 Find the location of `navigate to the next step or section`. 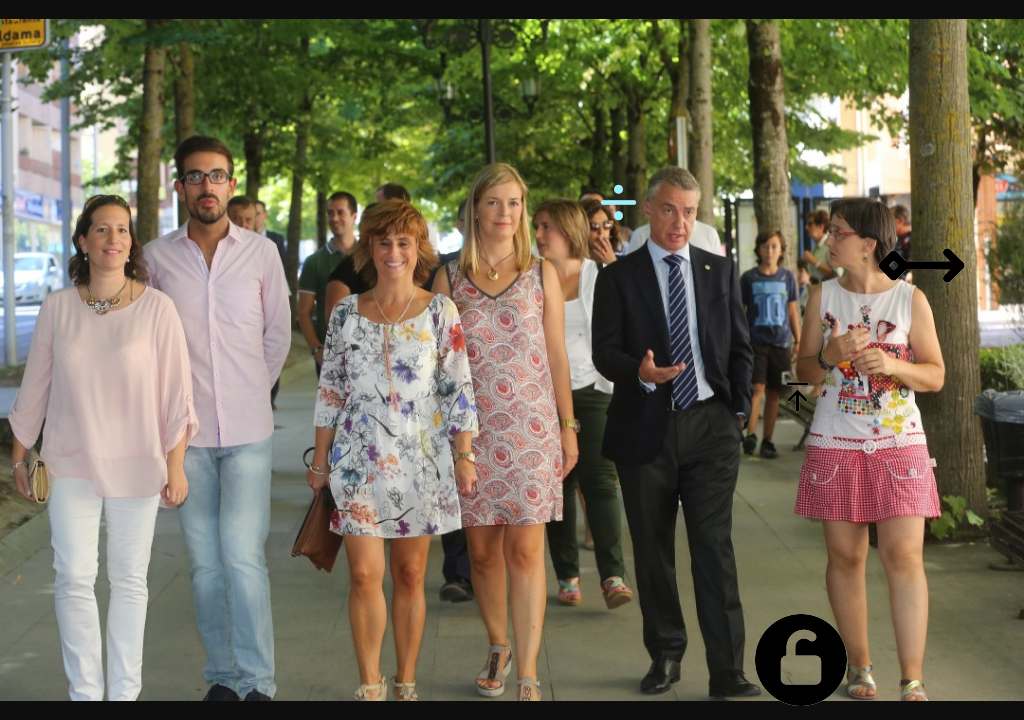

navigate to the next step or section is located at coordinates (921, 265).